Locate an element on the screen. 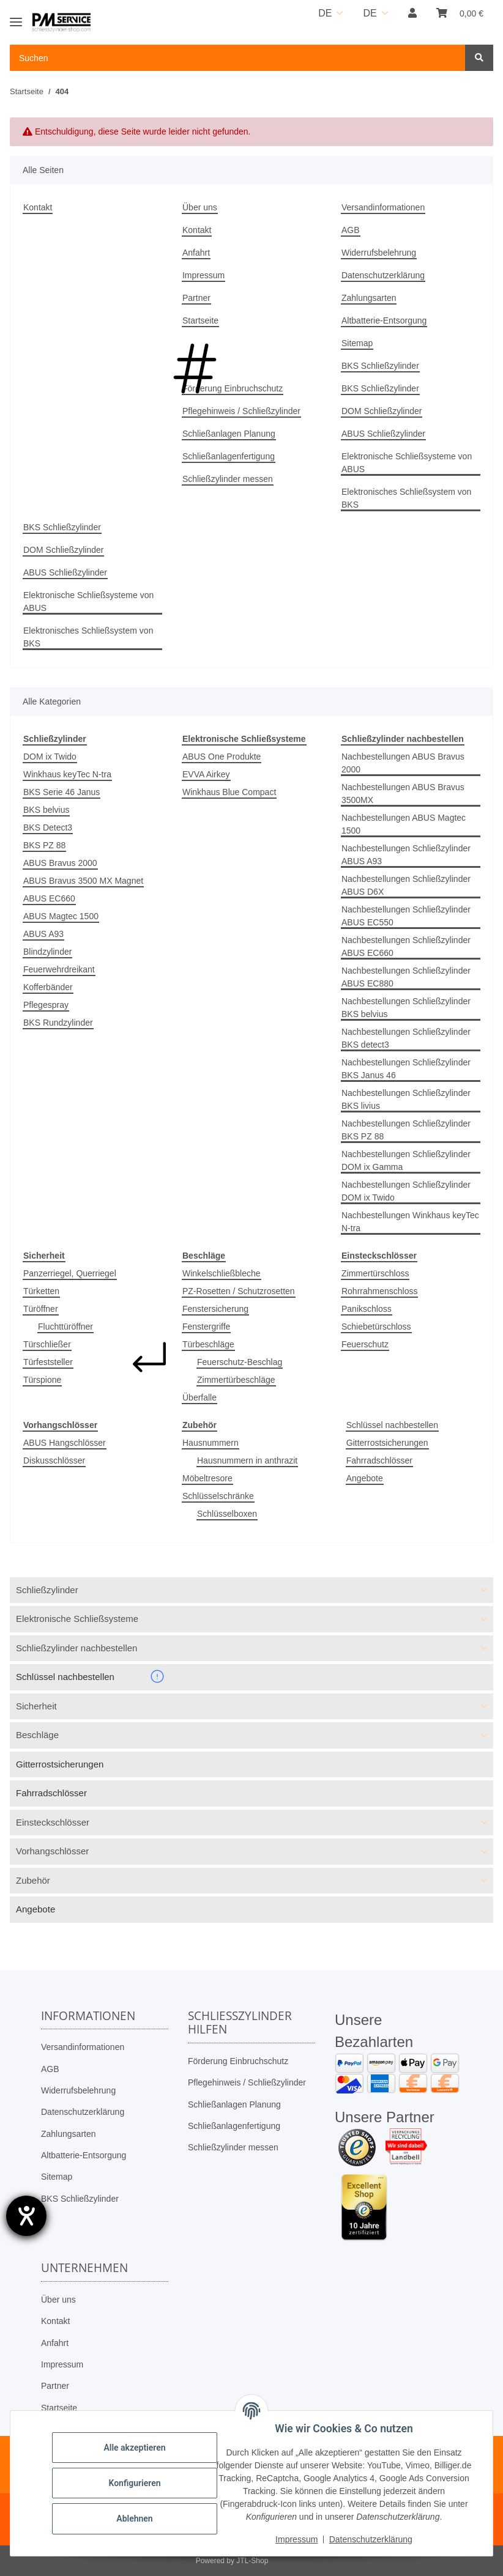 The image size is (503, 2576). return or go back to previous item is located at coordinates (149, 1357).